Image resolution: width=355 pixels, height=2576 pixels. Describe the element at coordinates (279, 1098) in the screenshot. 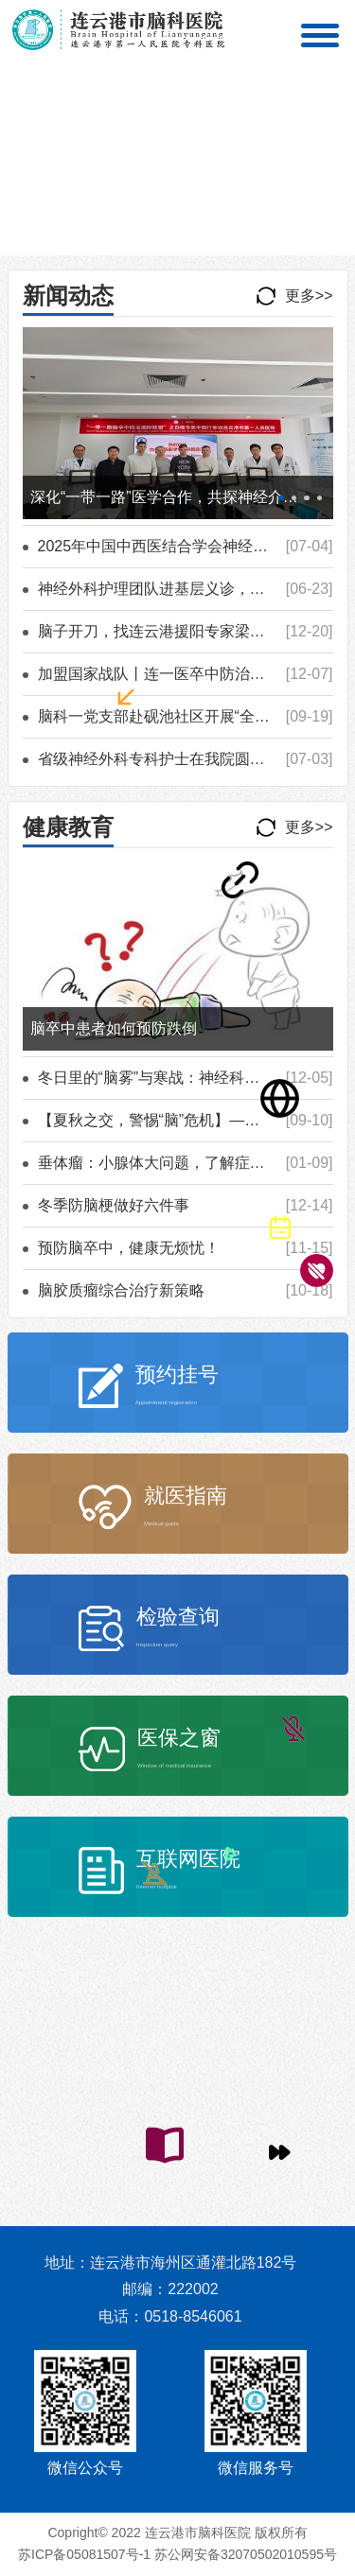

I see `switch to global or international settings` at that location.